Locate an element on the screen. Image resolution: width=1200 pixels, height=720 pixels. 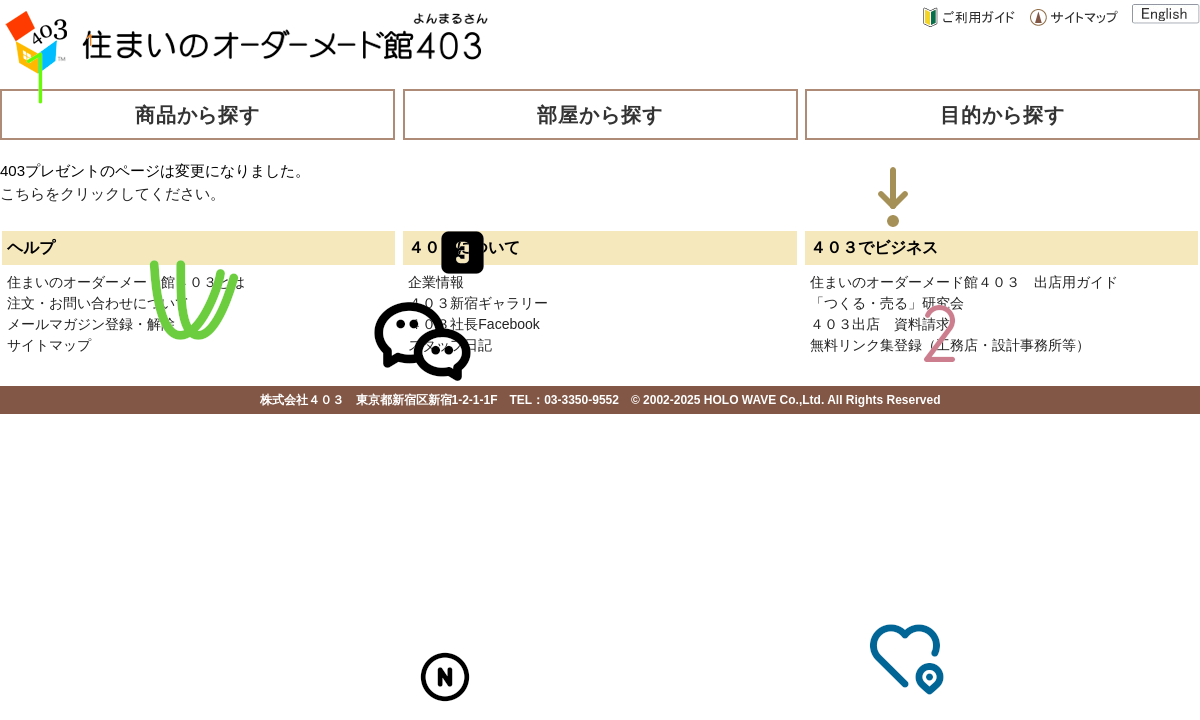
step into function during debugging is located at coordinates (893, 197).